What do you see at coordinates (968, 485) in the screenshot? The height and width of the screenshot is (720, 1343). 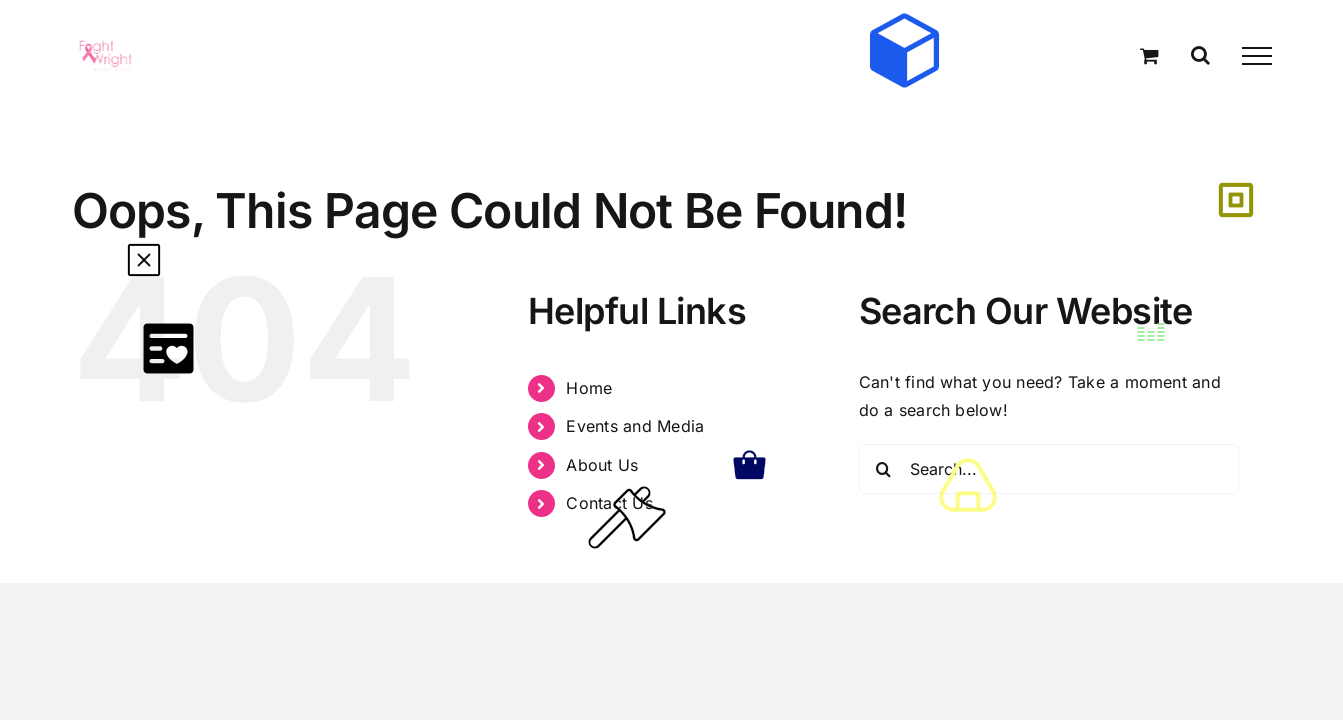 I see `browse Japanese food options` at bounding box center [968, 485].